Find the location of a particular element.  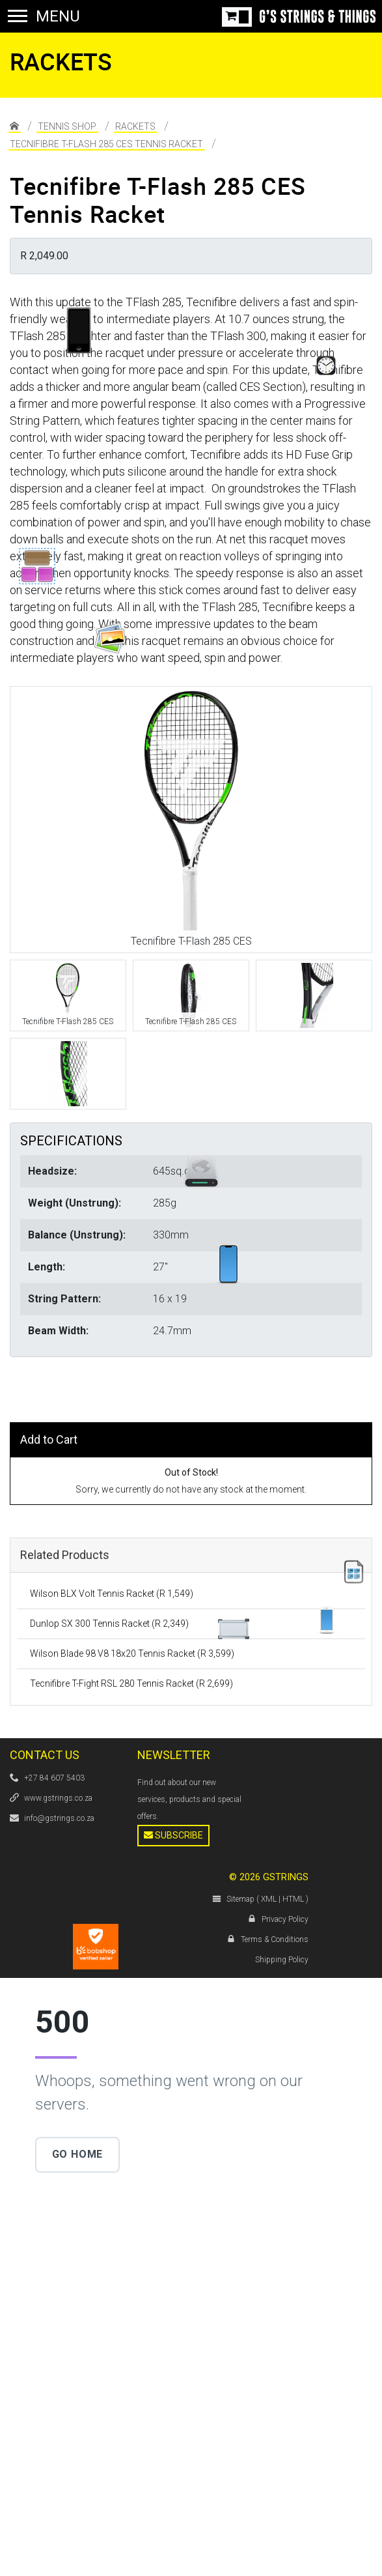

select all items in the current view is located at coordinates (37, 566).